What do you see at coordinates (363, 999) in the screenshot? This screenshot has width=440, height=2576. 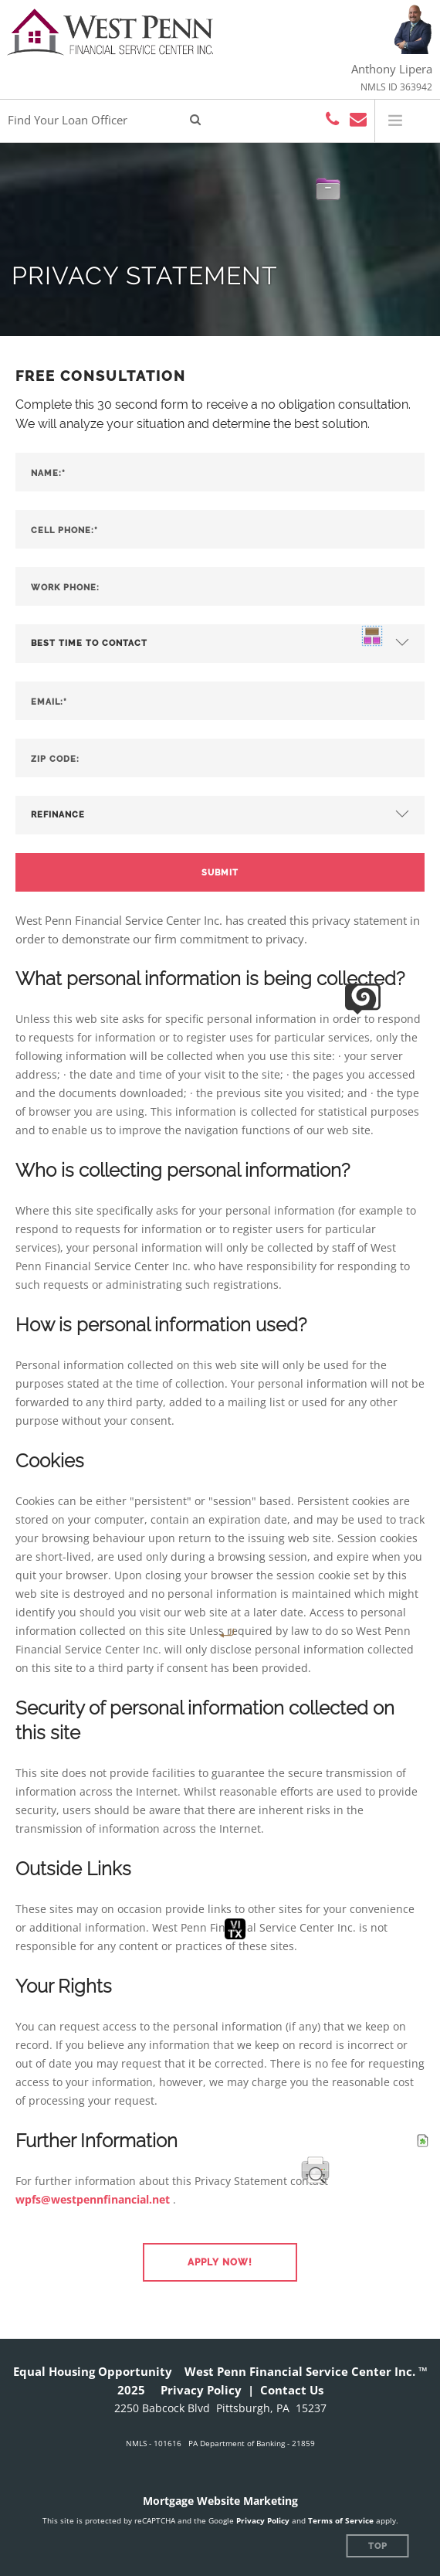 I see `open fractal messaging app` at bounding box center [363, 999].